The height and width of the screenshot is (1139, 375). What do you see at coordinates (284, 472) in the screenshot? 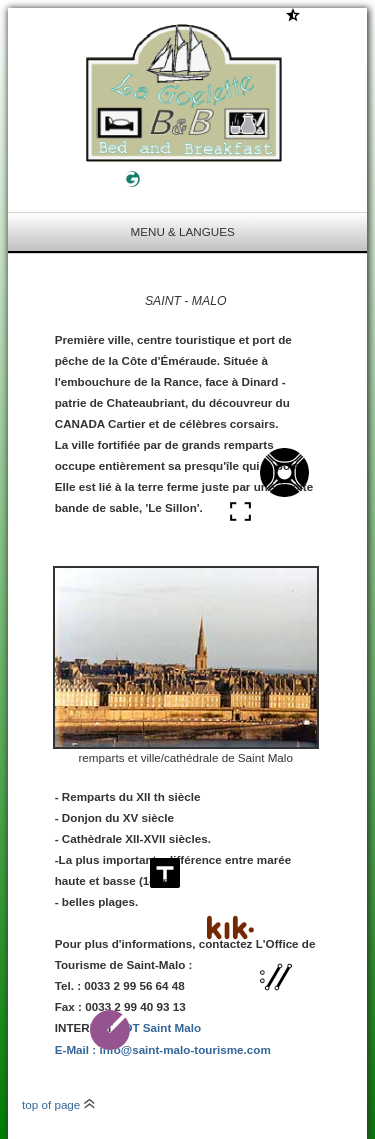
I see `open sonarr media management app` at bounding box center [284, 472].